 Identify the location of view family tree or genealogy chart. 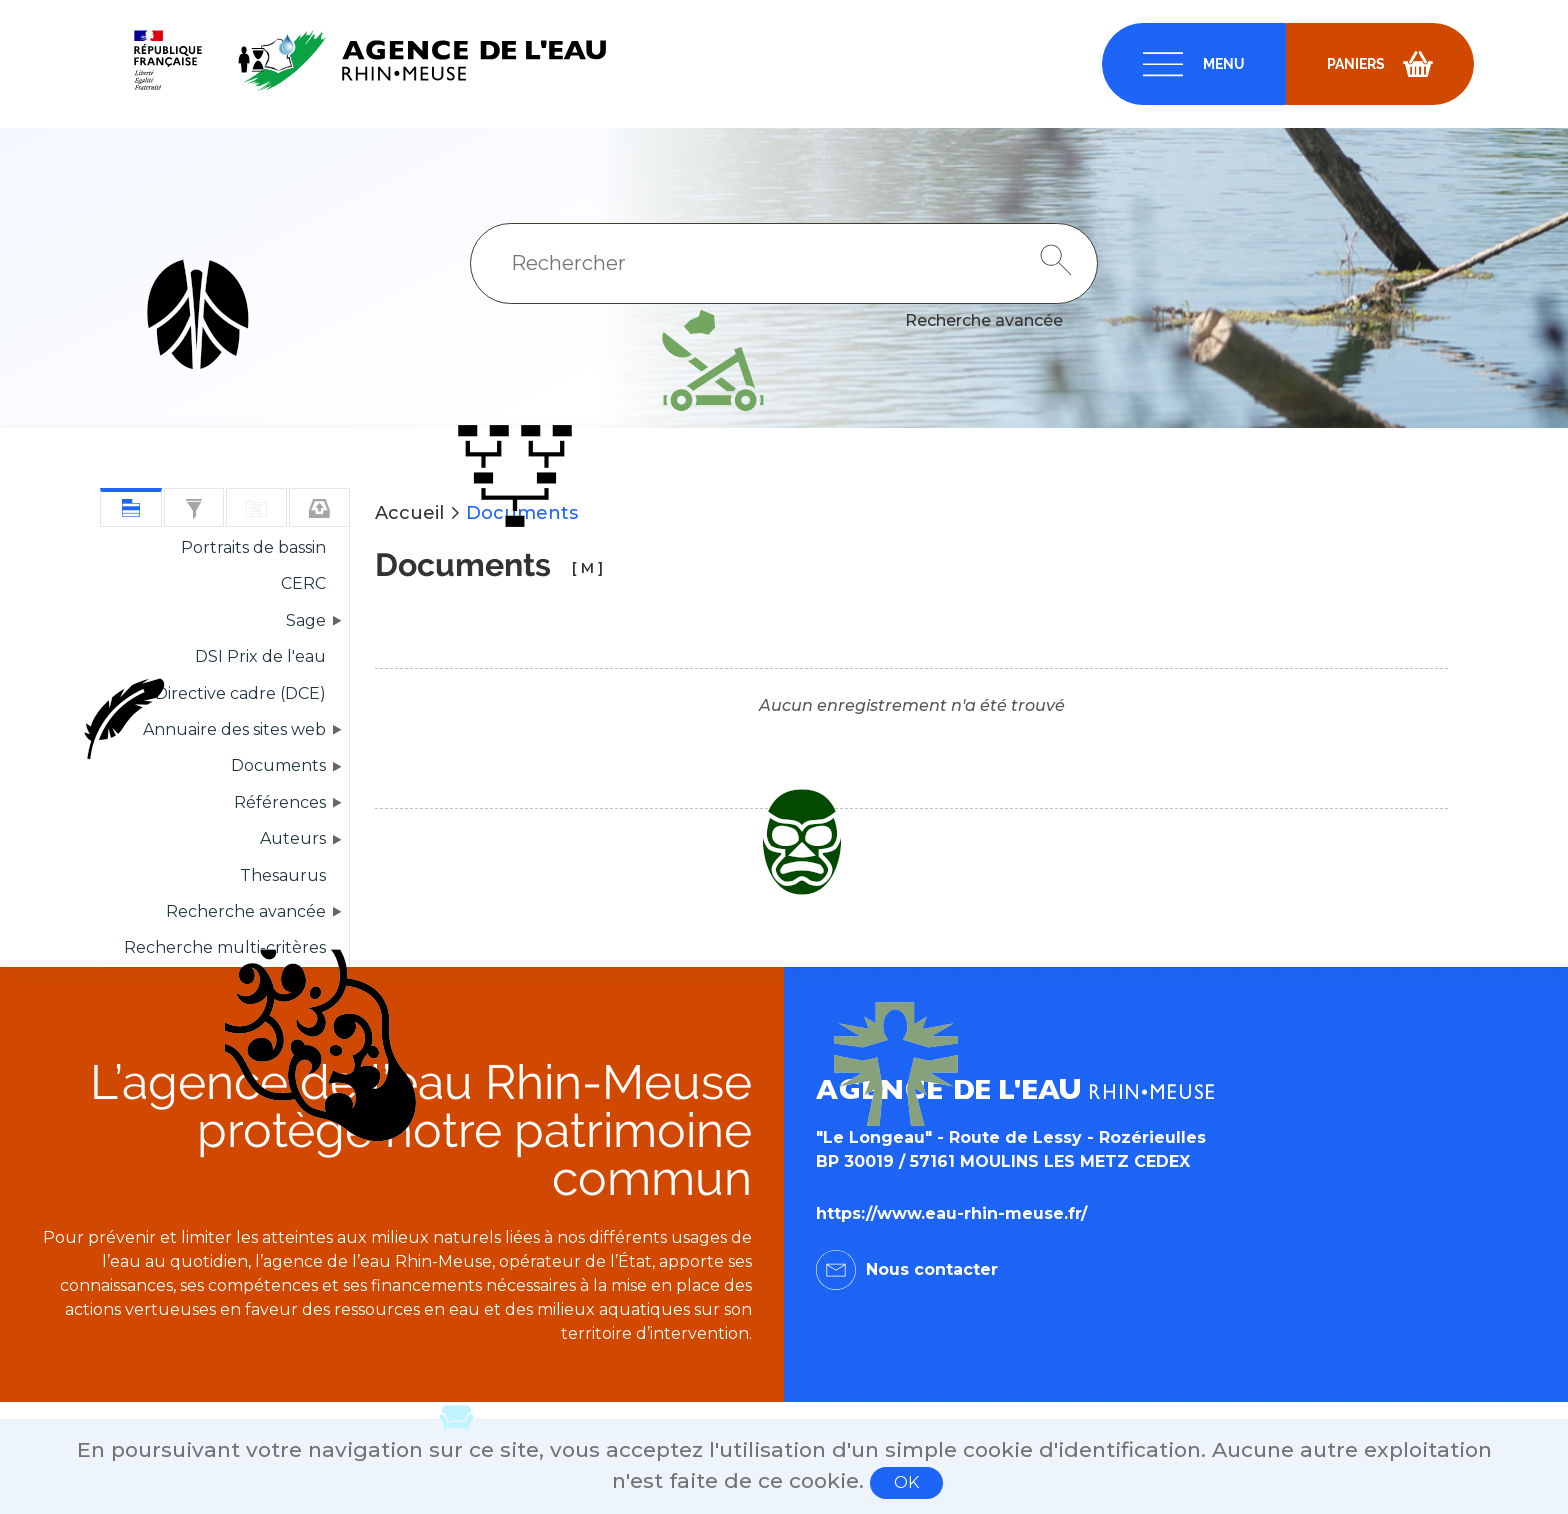
(515, 476).